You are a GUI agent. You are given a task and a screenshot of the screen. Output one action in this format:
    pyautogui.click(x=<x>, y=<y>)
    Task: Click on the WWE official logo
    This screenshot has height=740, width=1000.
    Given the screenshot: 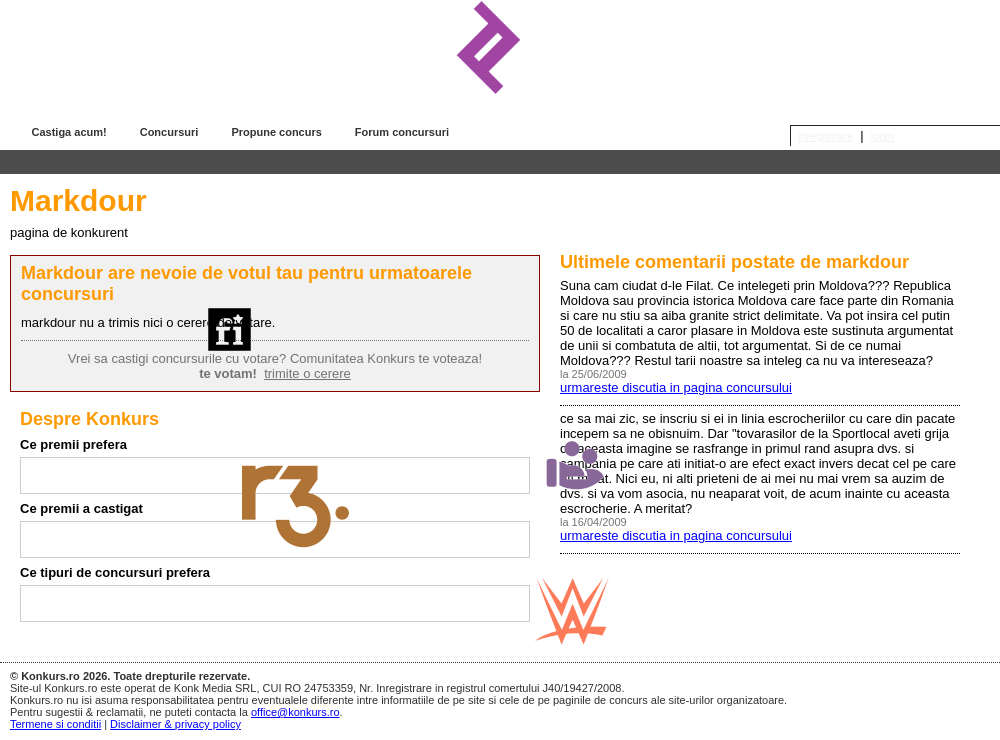 What is the action you would take?
    pyautogui.click(x=572, y=611)
    